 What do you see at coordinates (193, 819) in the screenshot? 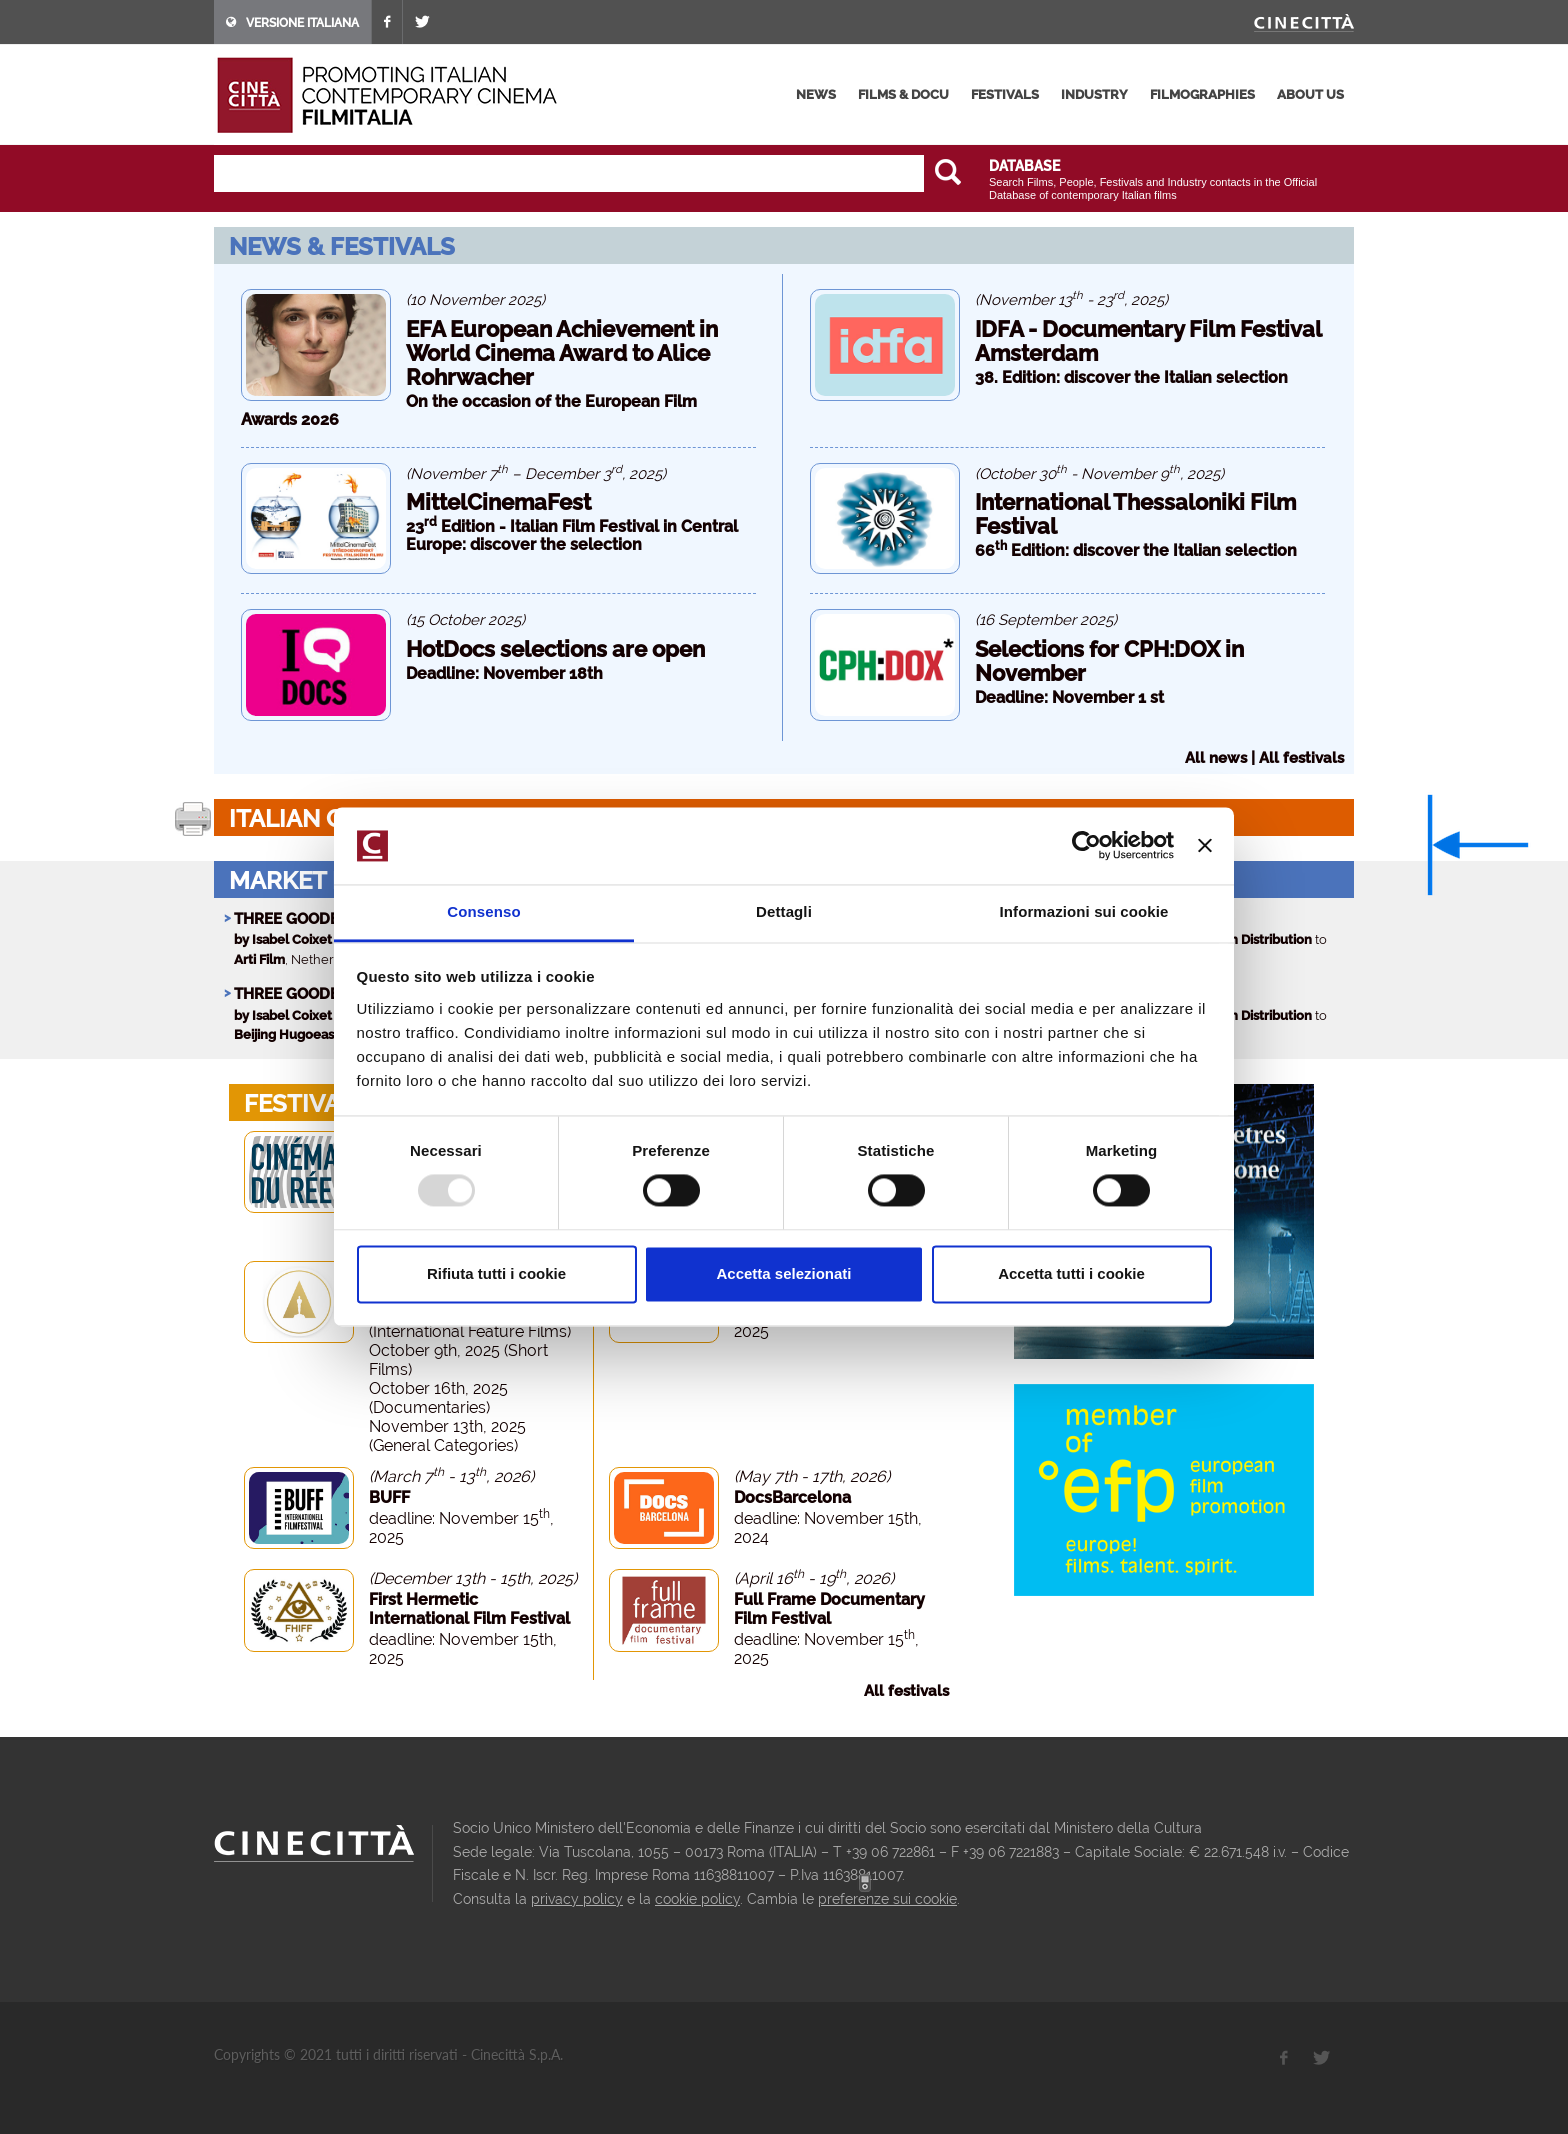
I see `print the current document` at bounding box center [193, 819].